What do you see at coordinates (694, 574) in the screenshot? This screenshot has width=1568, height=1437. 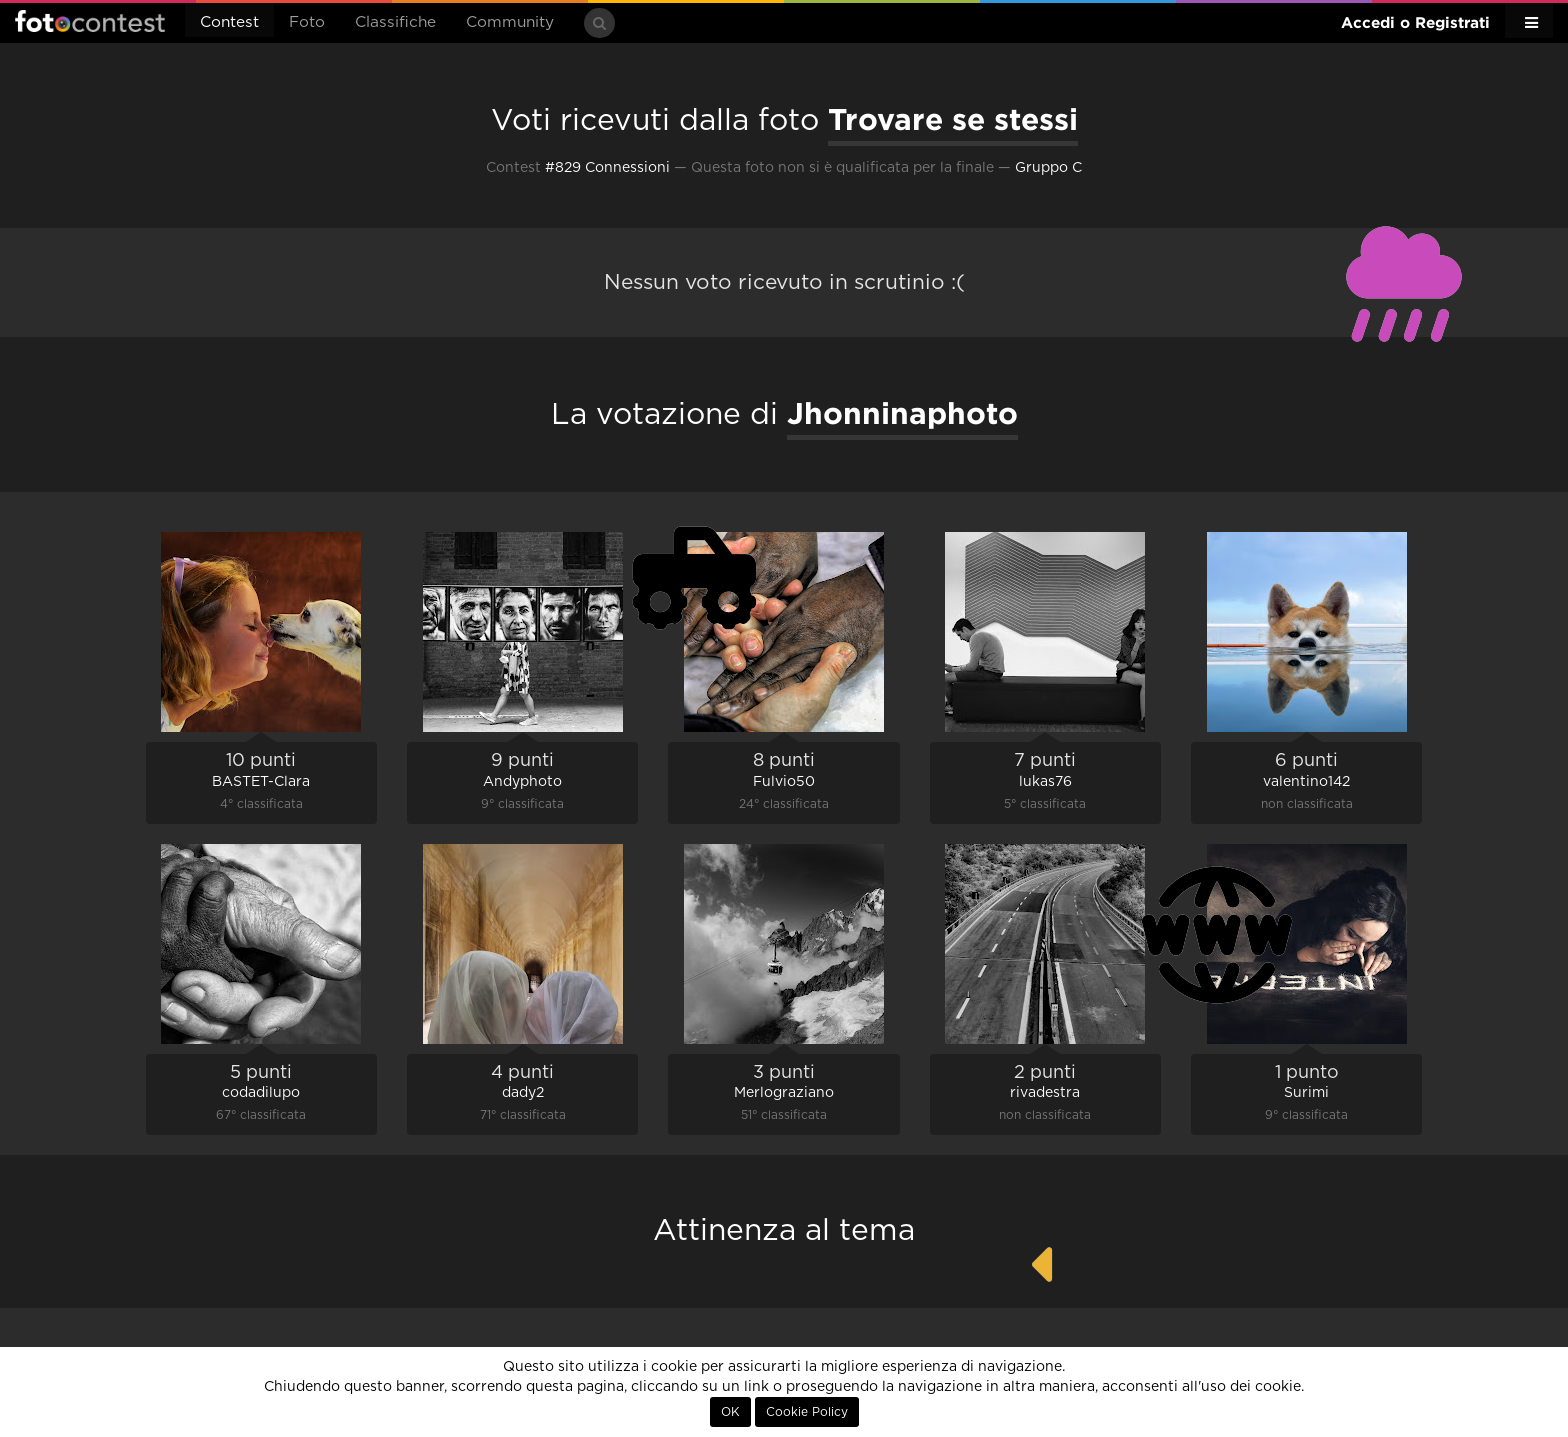 I see `monster truck or off-road vehicle category` at bounding box center [694, 574].